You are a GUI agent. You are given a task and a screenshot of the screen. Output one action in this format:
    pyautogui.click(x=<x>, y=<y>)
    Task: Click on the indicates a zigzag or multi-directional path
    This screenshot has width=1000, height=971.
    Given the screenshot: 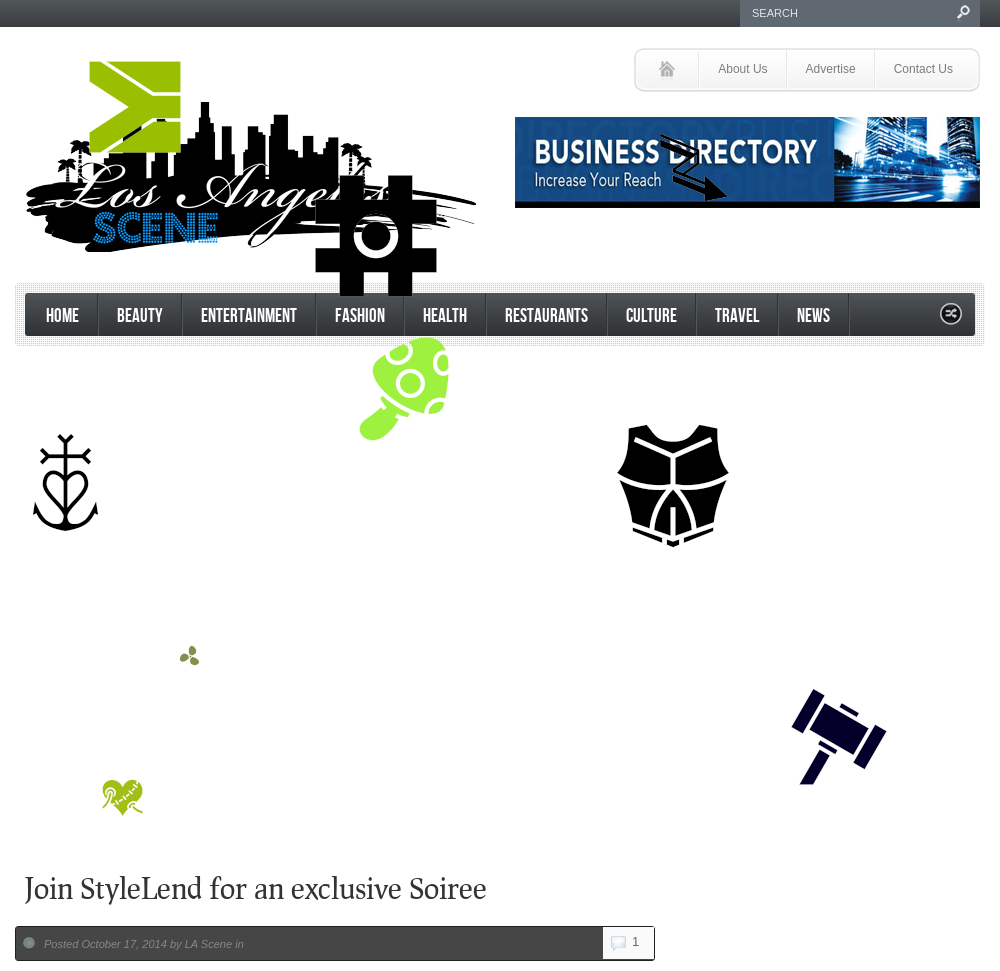 What is the action you would take?
    pyautogui.click(x=694, y=168)
    